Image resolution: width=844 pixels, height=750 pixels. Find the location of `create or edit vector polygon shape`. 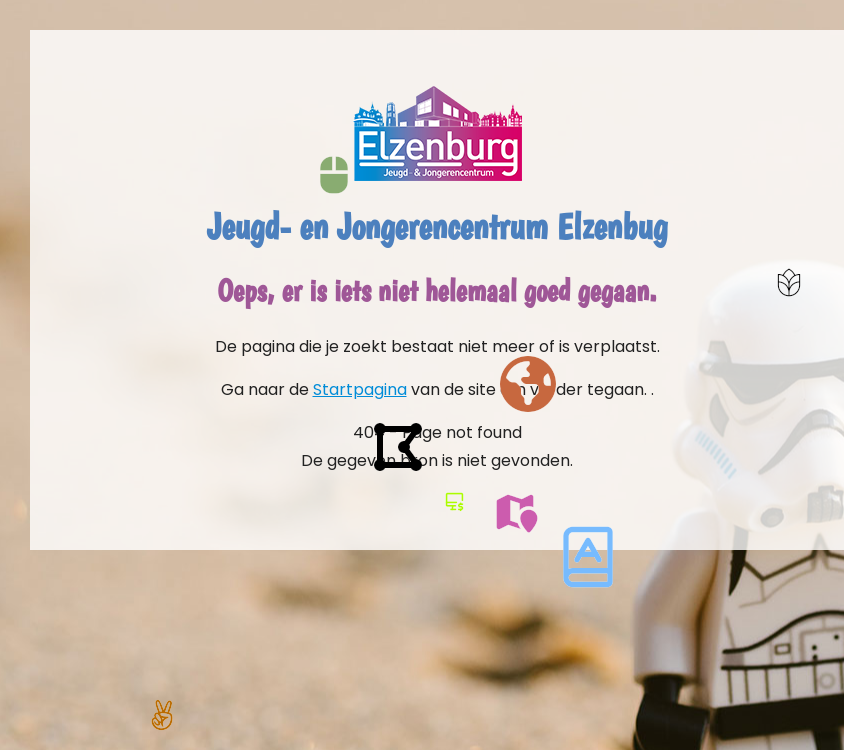

create or edit vector polygon shape is located at coordinates (398, 447).